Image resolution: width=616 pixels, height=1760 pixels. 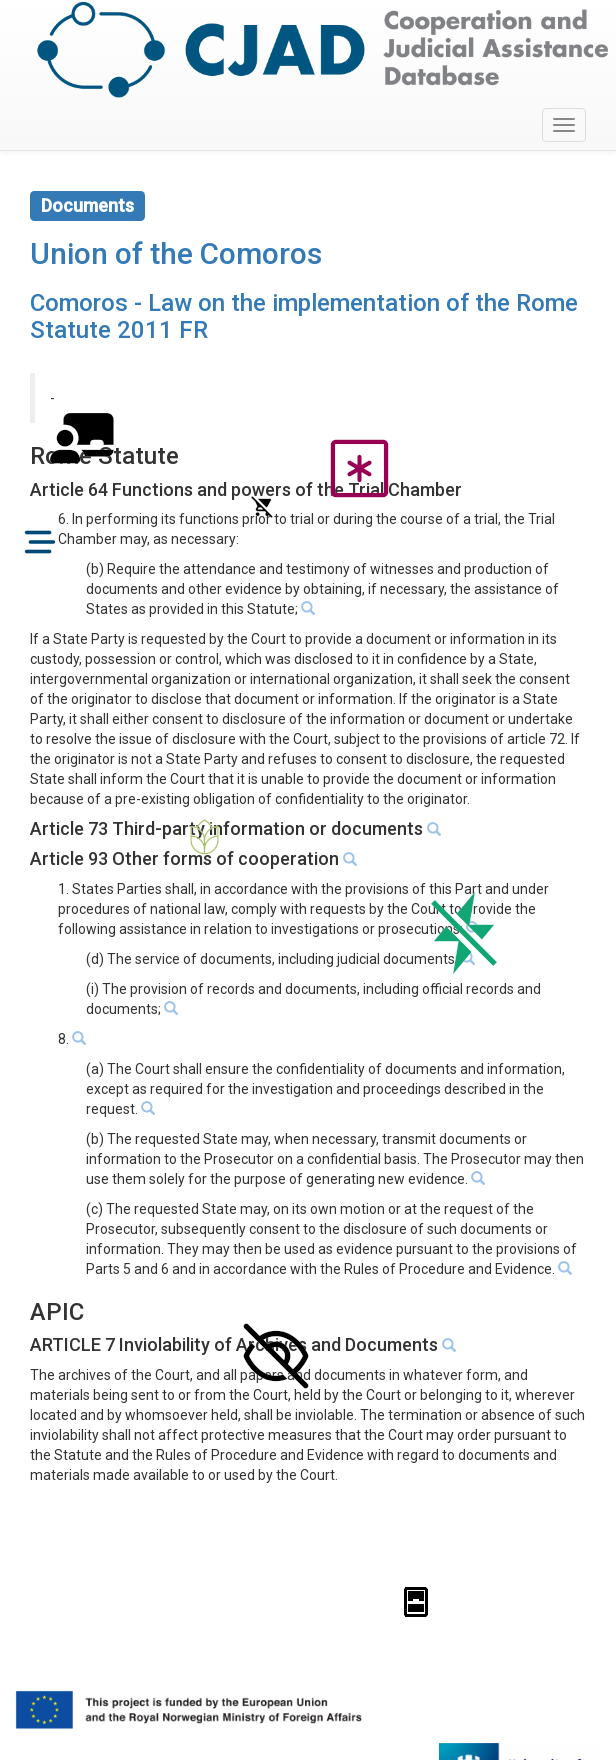 What do you see at coordinates (204, 837) in the screenshot?
I see `indicates grain or wheat content in food items` at bounding box center [204, 837].